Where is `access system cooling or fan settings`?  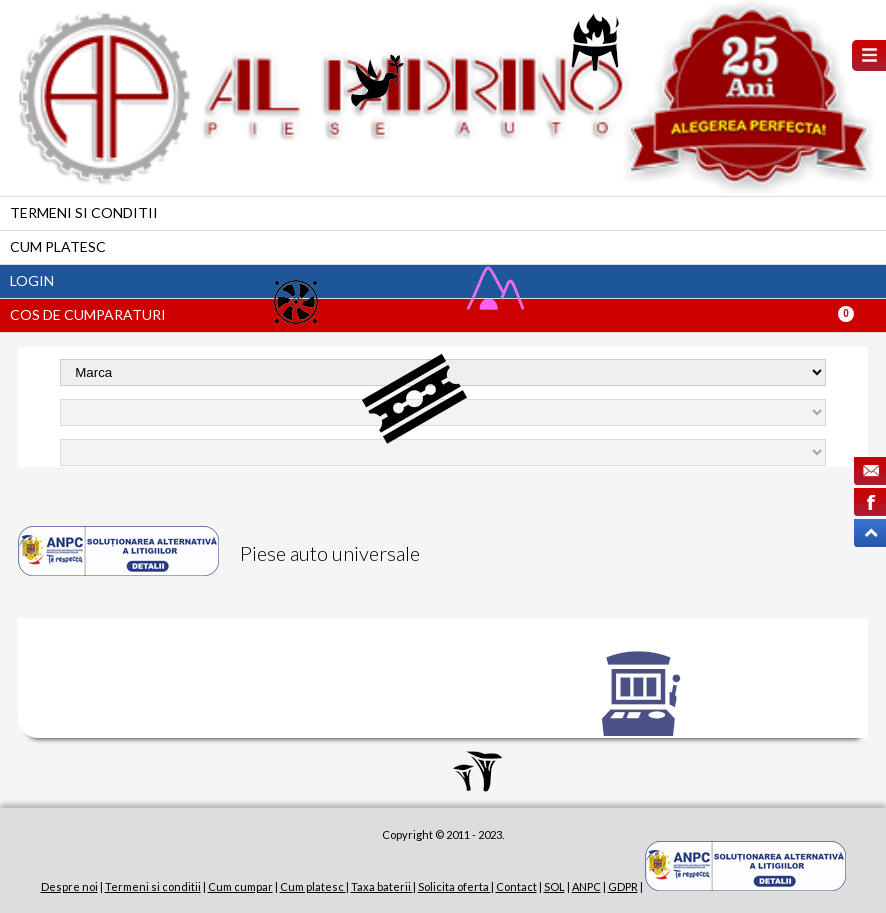 access system cooling or fan settings is located at coordinates (296, 302).